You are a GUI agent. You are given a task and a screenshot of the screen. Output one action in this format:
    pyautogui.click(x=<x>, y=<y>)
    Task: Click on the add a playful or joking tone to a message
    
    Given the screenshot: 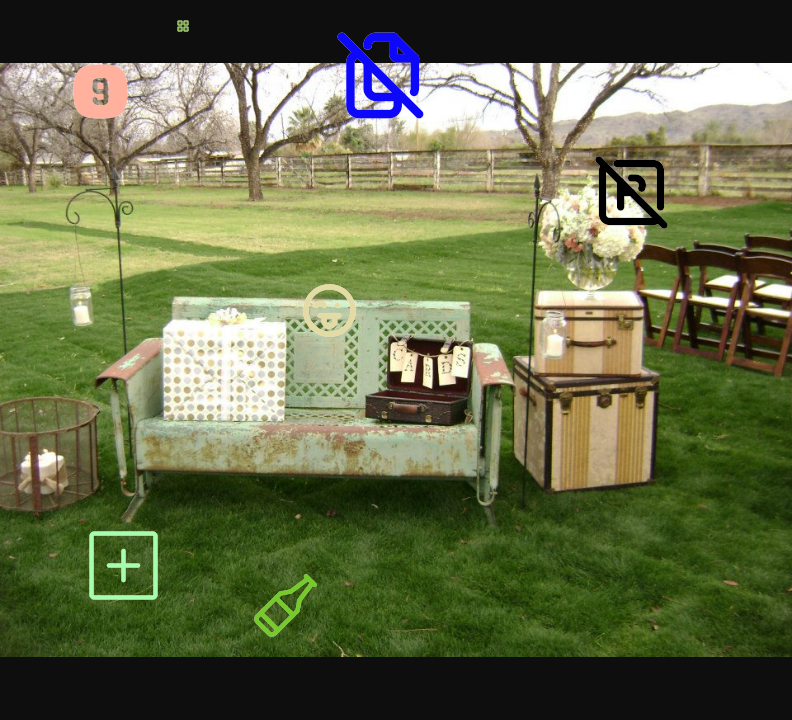 What is the action you would take?
    pyautogui.click(x=329, y=310)
    